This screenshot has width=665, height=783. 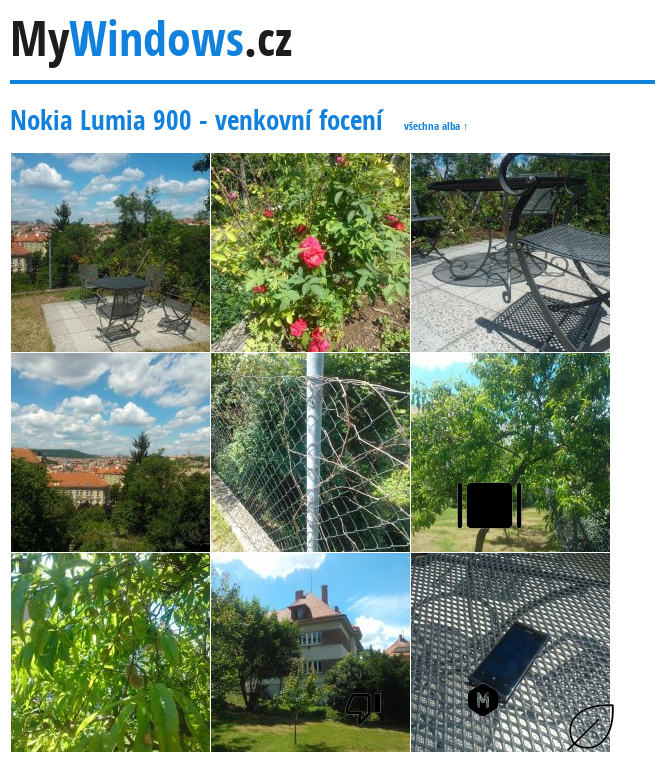 What do you see at coordinates (590, 727) in the screenshot?
I see `indicates eco-friendly or sustainable option` at bounding box center [590, 727].